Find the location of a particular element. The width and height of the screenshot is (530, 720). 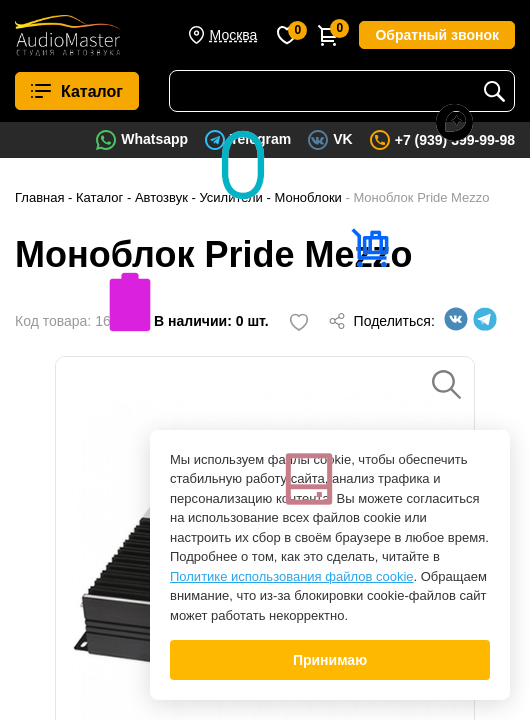

access storage or hard drive settings is located at coordinates (309, 479).